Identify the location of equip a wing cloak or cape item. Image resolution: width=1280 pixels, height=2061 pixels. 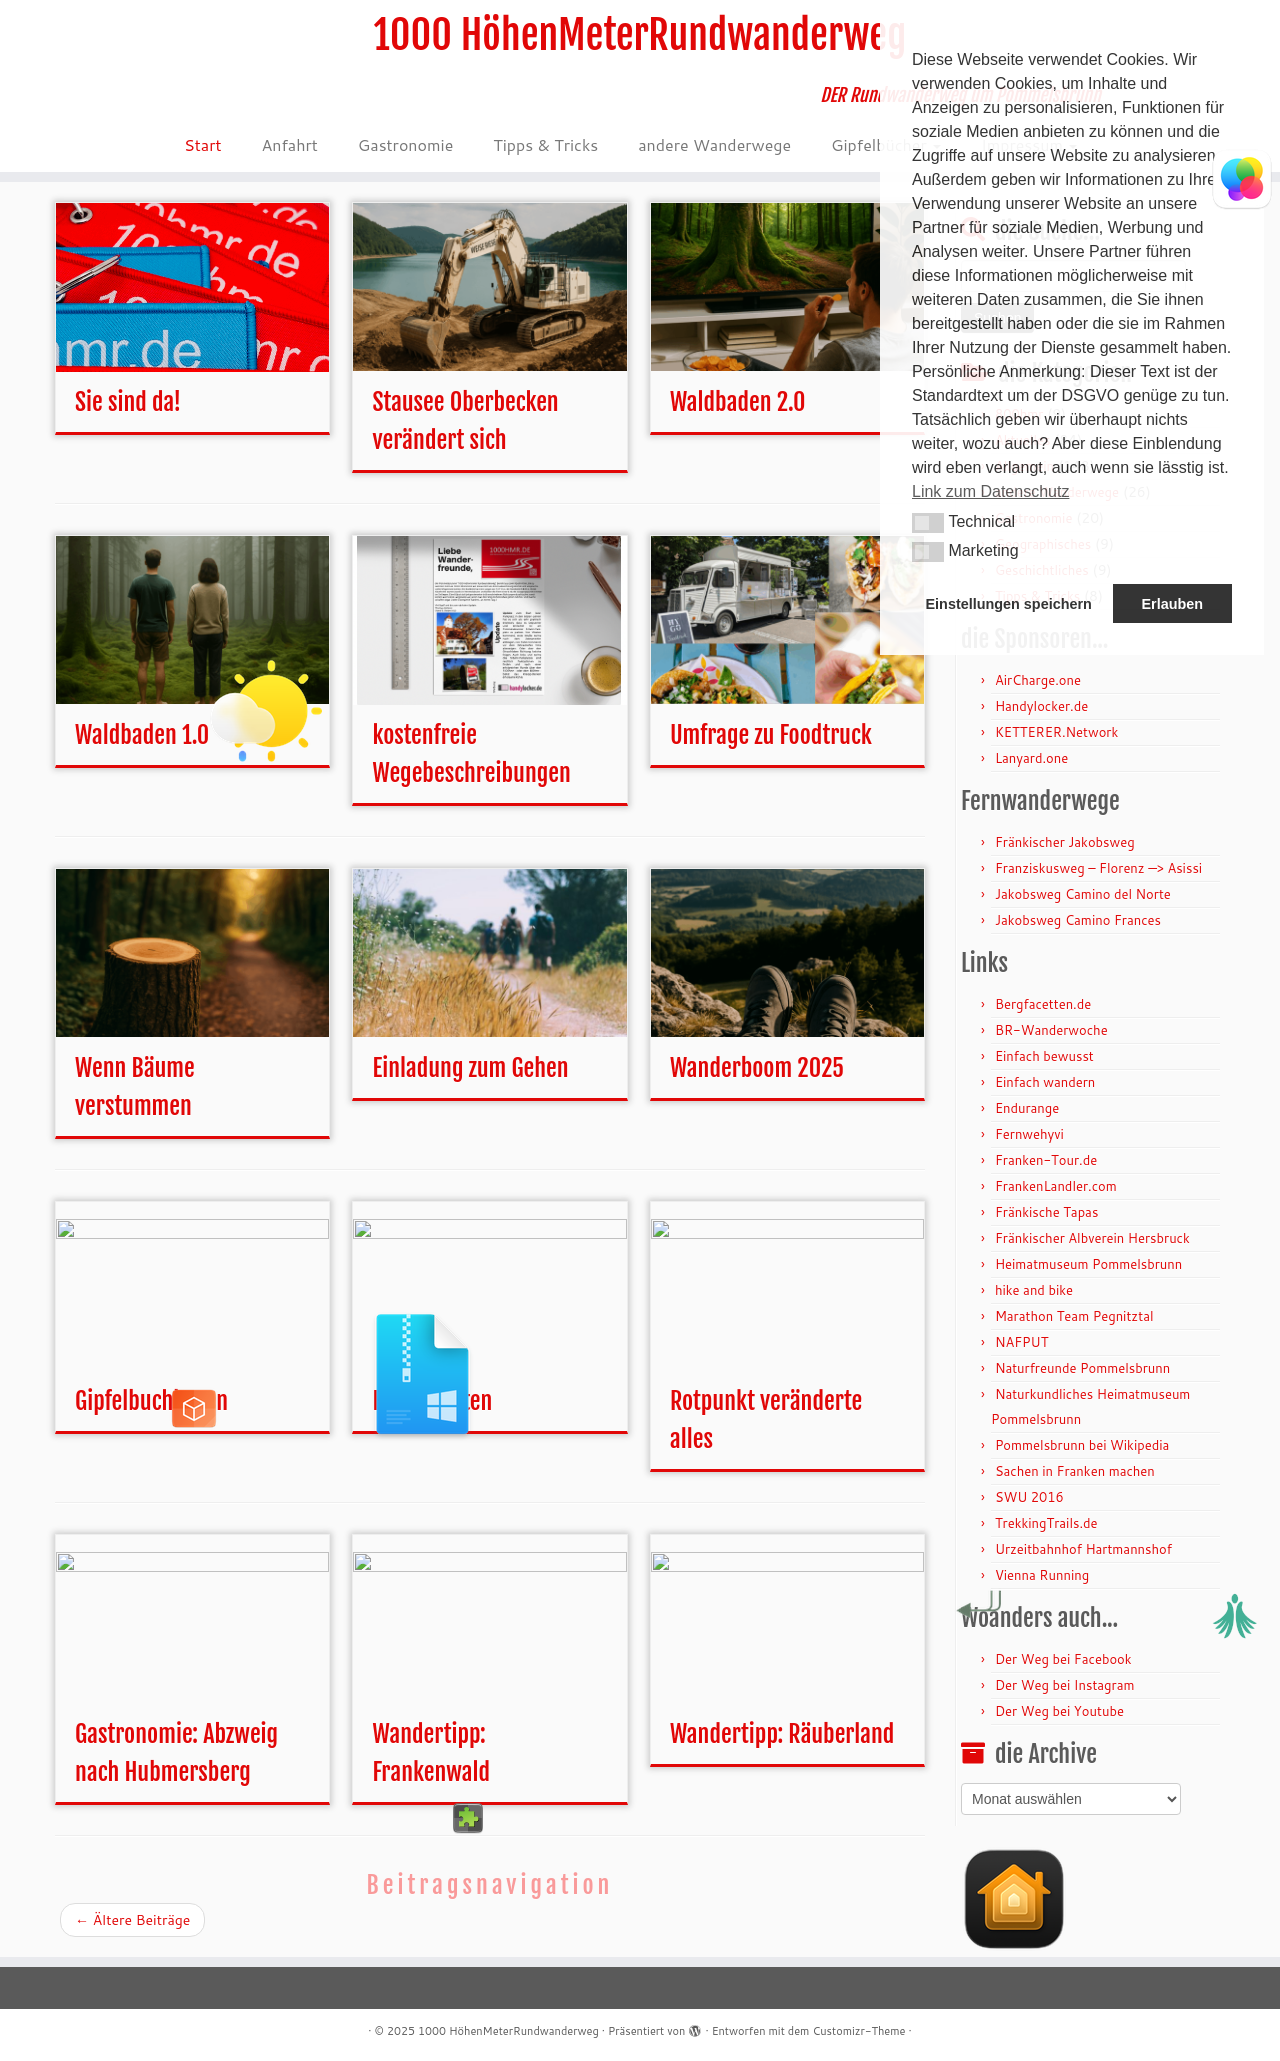
(1235, 1616).